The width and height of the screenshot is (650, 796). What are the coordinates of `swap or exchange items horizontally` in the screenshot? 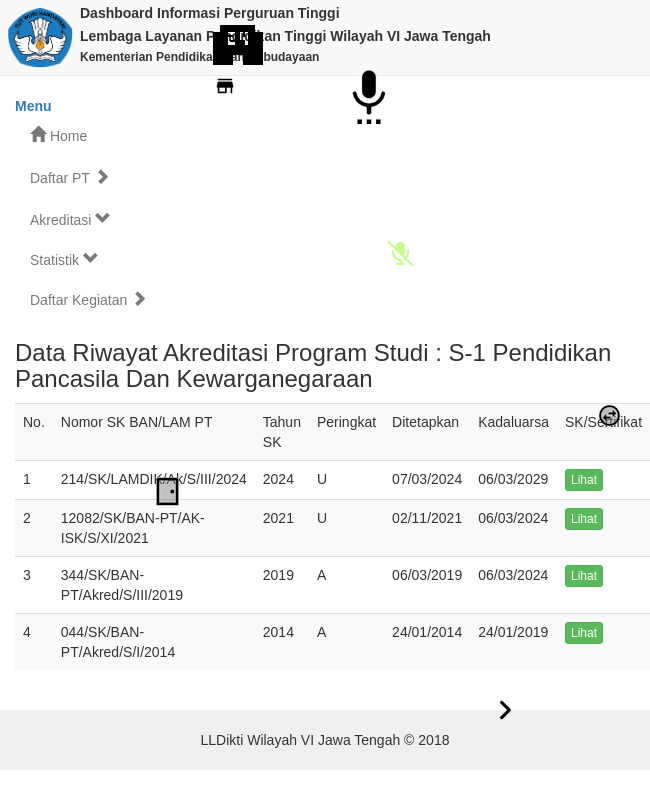 It's located at (609, 415).